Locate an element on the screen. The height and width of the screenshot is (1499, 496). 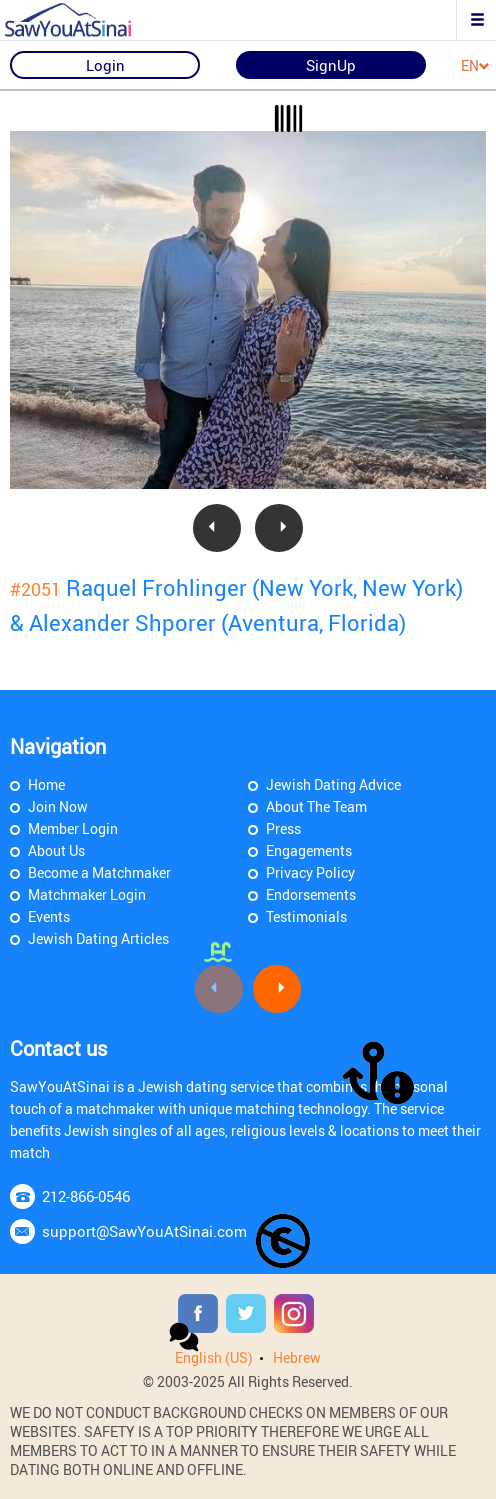
scan a barcode is located at coordinates (288, 118).